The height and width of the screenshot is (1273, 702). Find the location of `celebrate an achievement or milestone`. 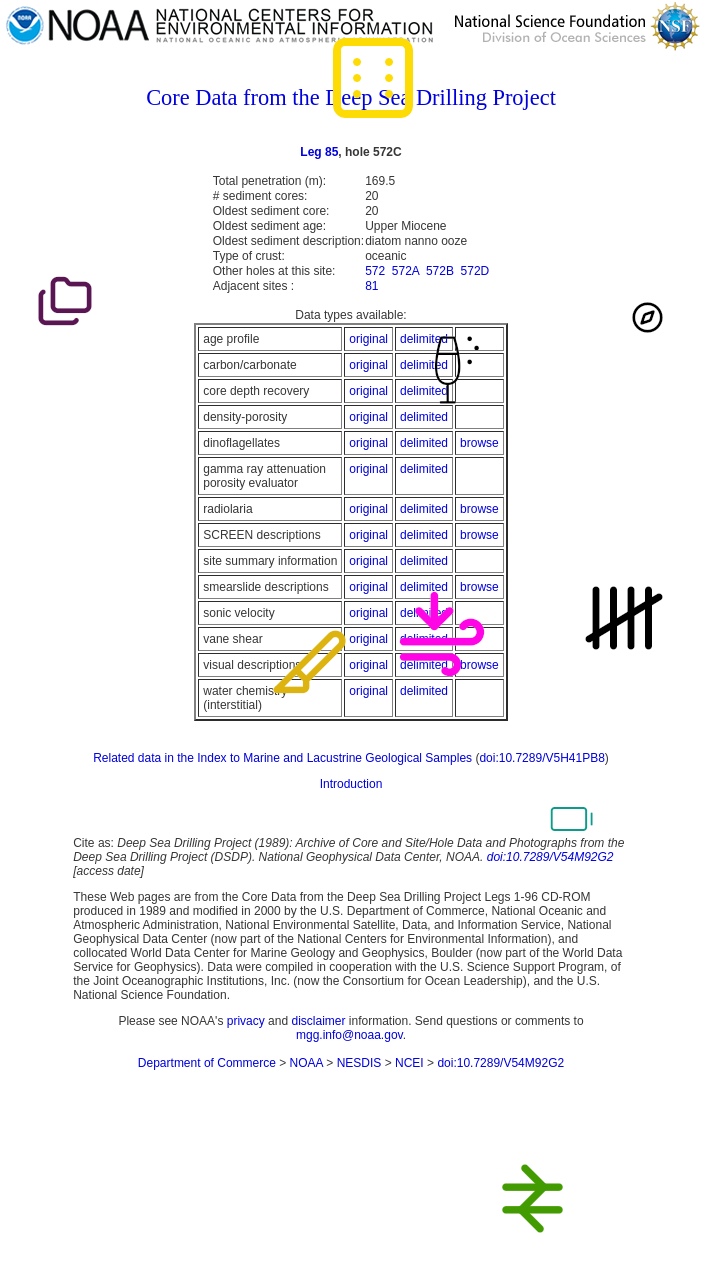

celebrate an achievement or milestone is located at coordinates (450, 370).